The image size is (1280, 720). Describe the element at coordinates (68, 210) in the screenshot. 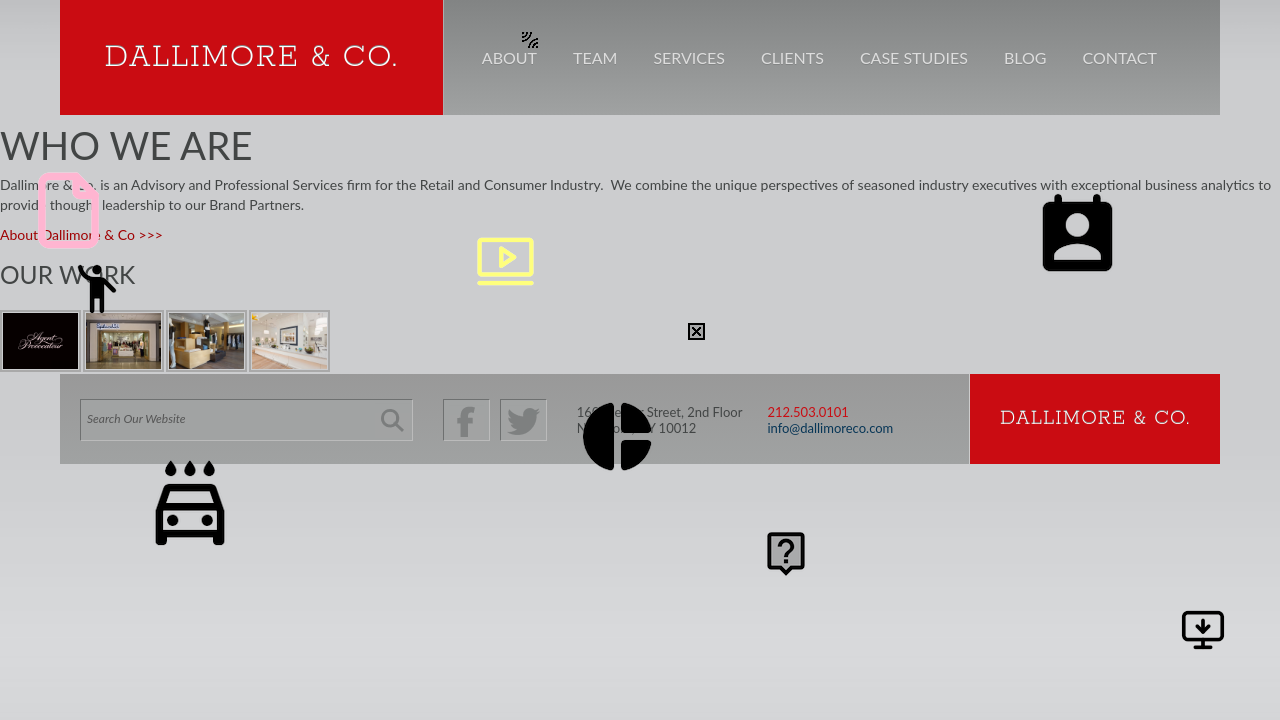

I see `view or open a file` at that location.